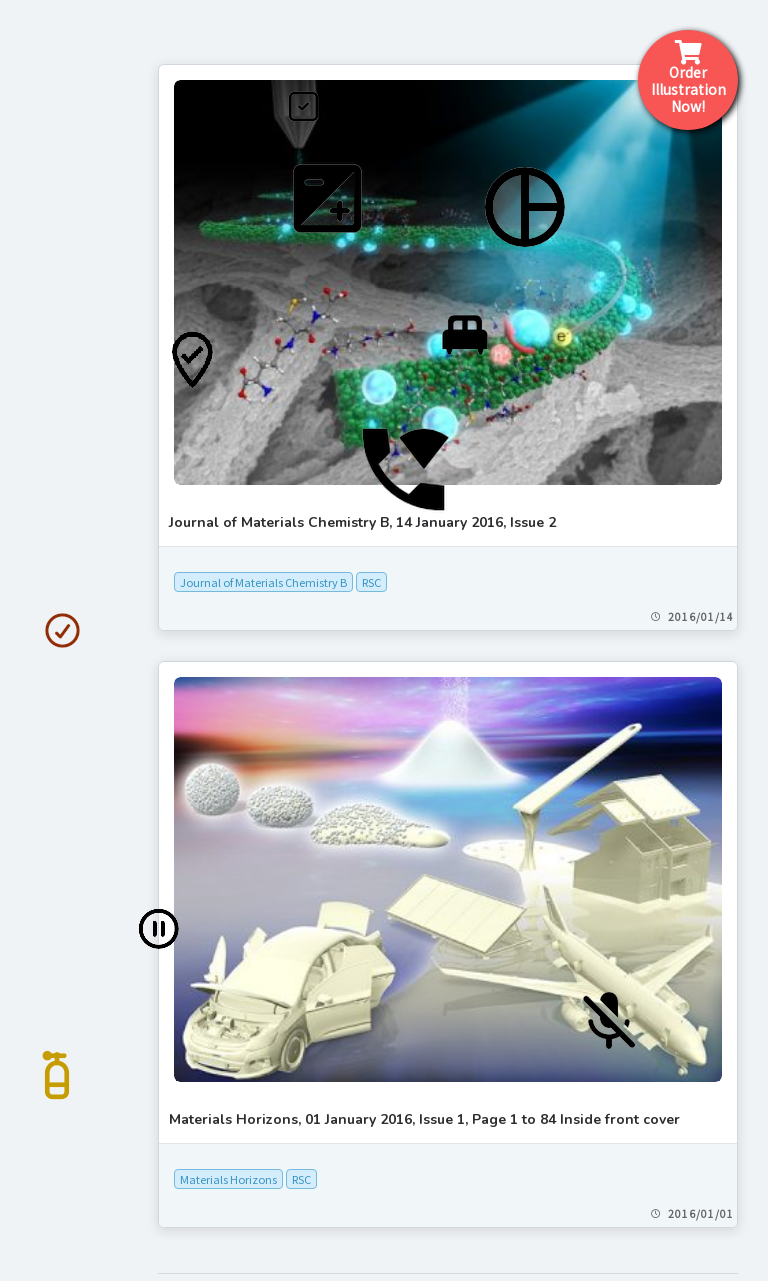 This screenshot has height=1281, width=768. What do you see at coordinates (403, 469) in the screenshot?
I see `enable wifi calling feature` at bounding box center [403, 469].